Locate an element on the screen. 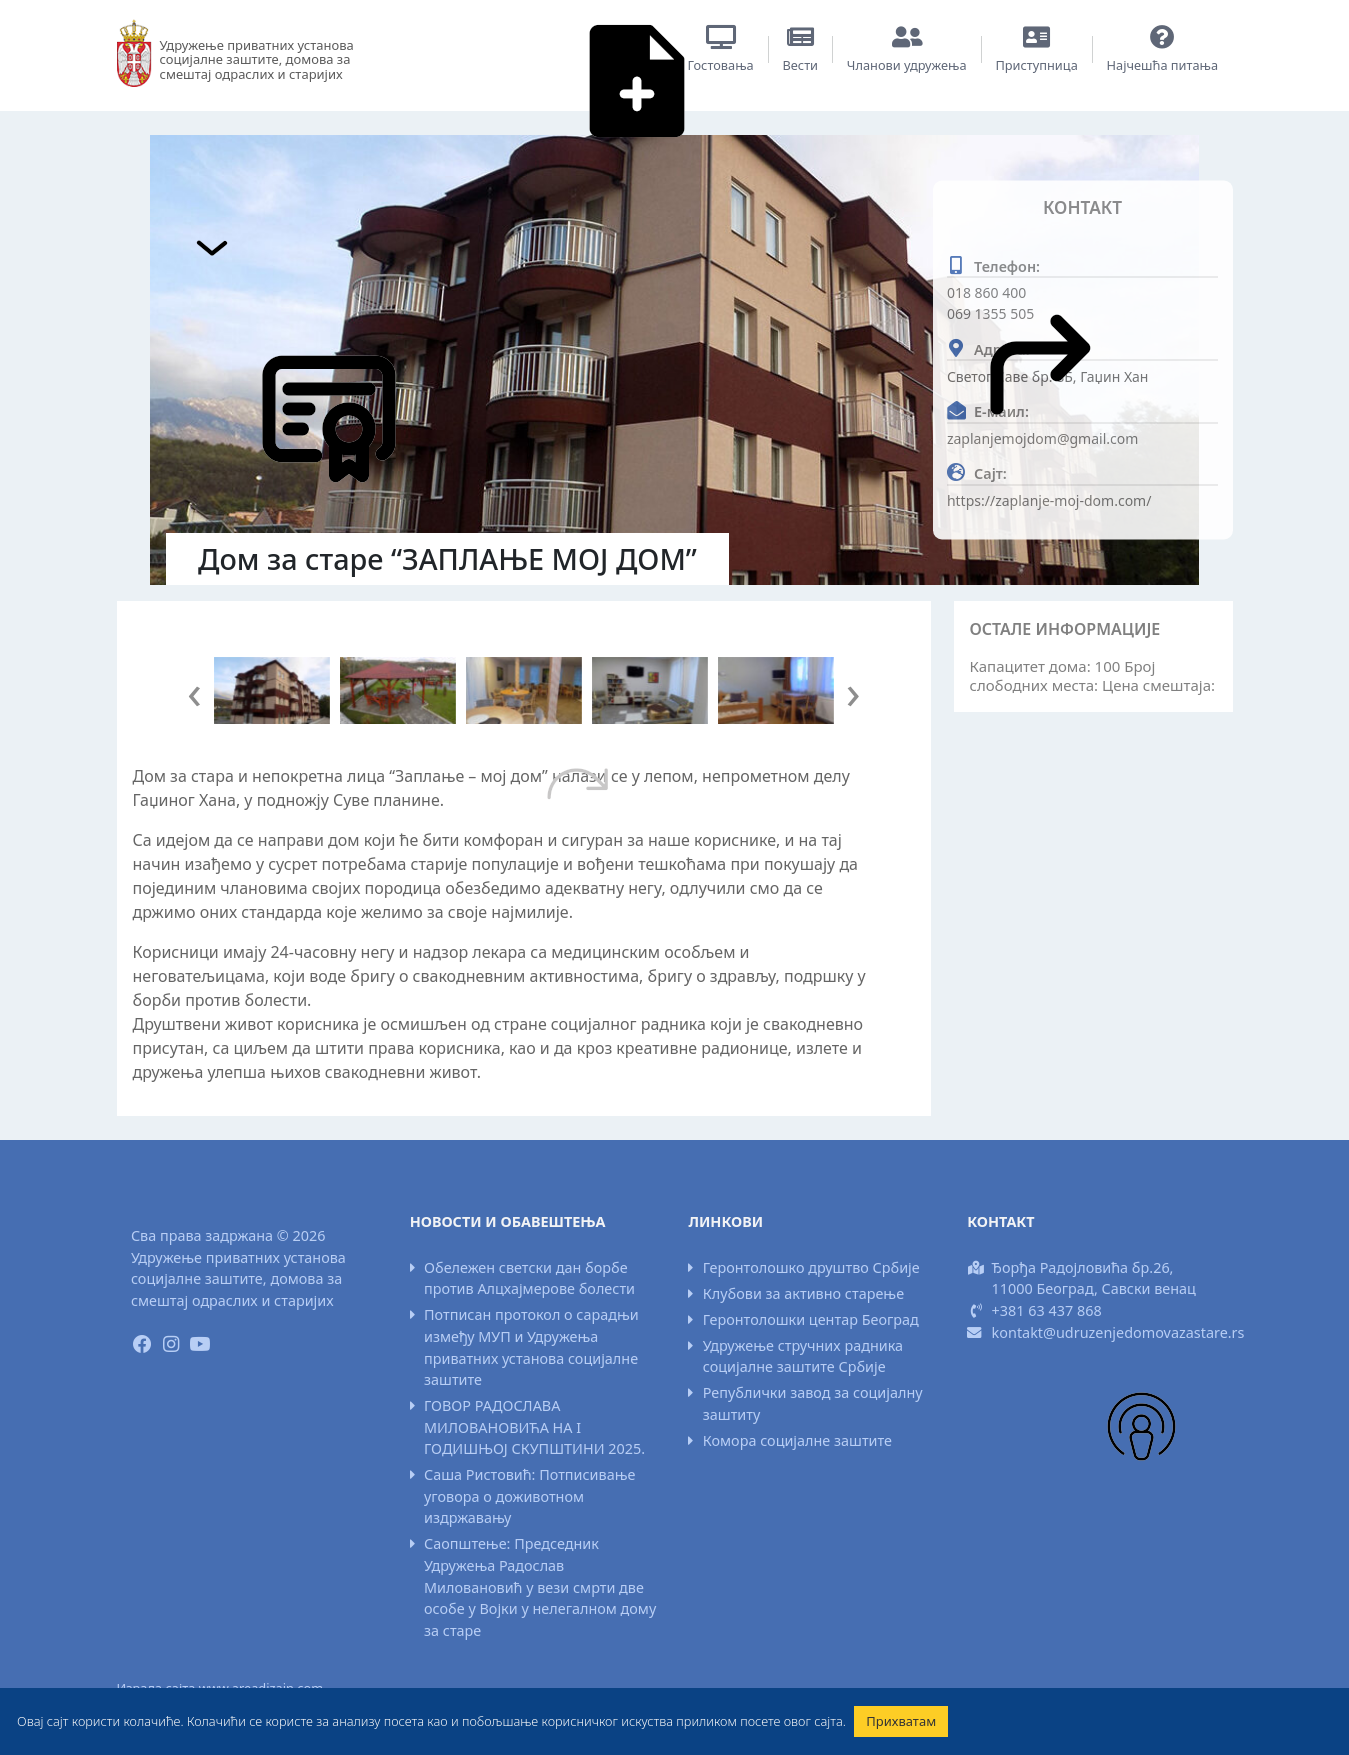  create a new file is located at coordinates (637, 81).